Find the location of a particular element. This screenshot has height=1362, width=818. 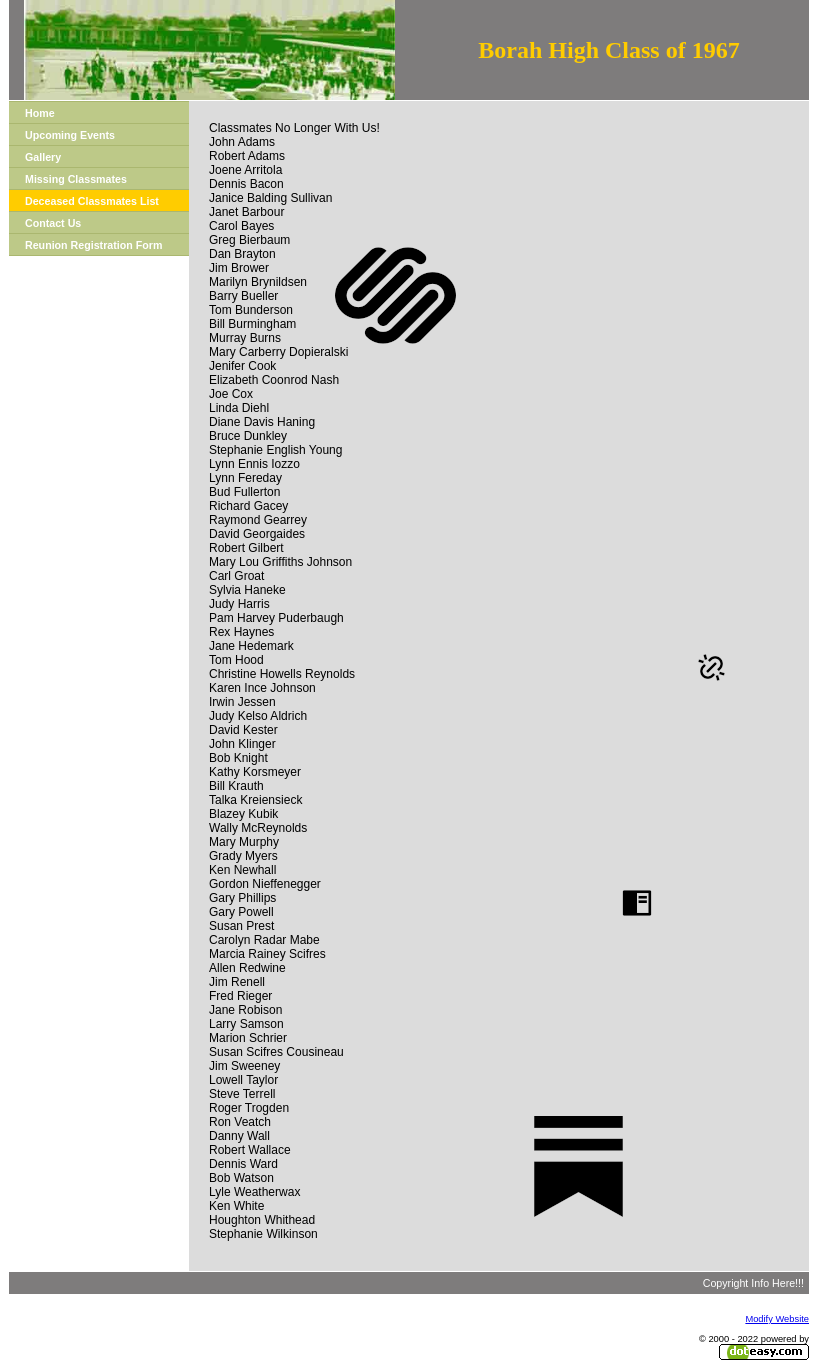

unlink or break a connected URL is located at coordinates (711, 667).